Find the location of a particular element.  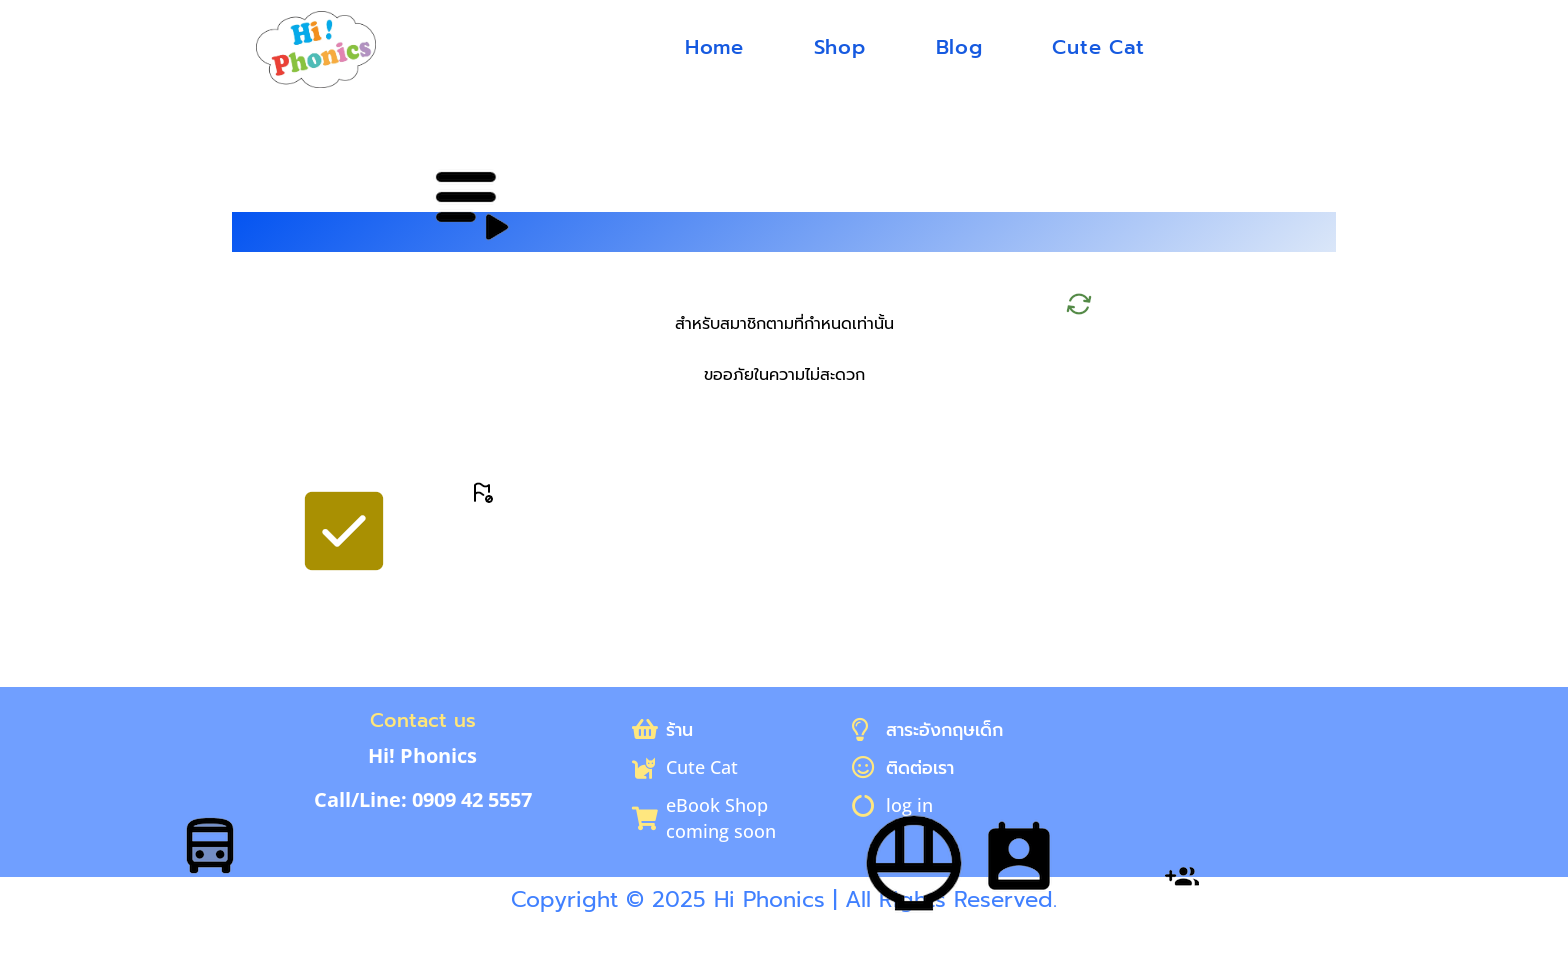

play all items in a playlist is located at coordinates (476, 202).